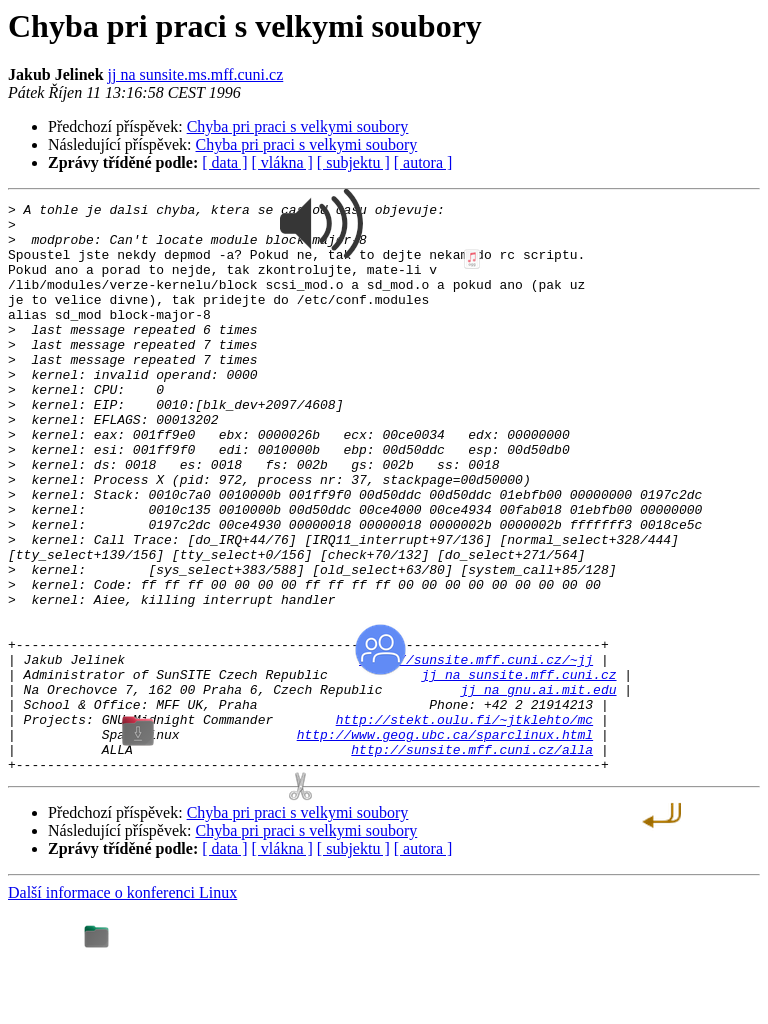  Describe the element at coordinates (380, 649) in the screenshot. I see `switch to a different user account` at that location.